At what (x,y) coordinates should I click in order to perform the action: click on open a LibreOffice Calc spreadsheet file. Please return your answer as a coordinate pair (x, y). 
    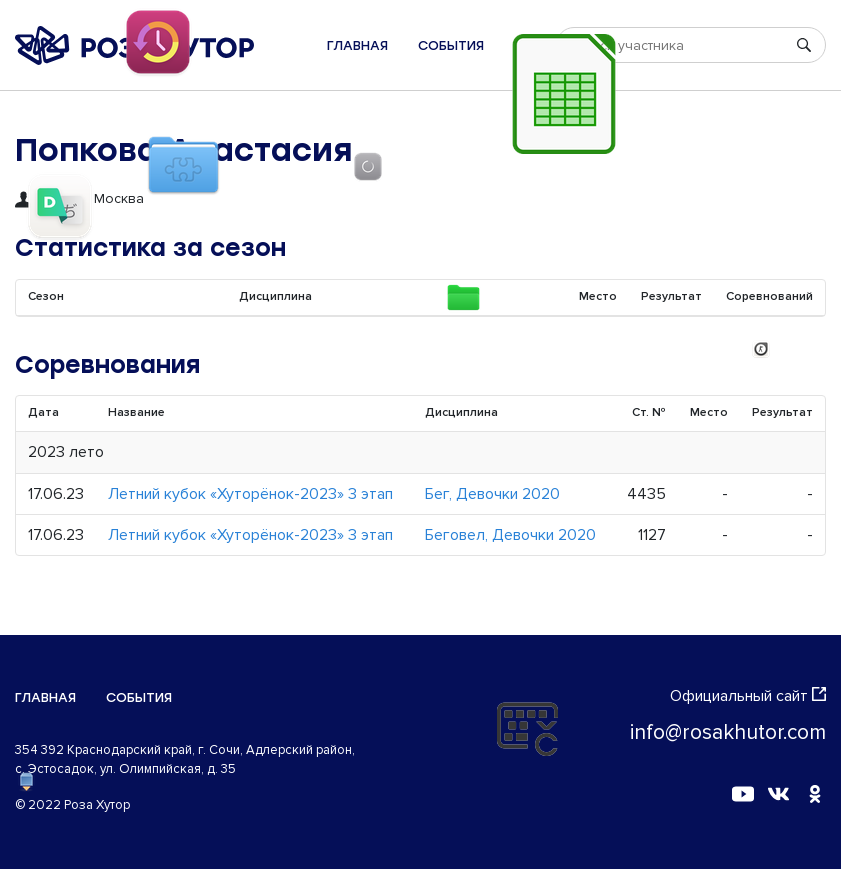
    Looking at the image, I should click on (564, 94).